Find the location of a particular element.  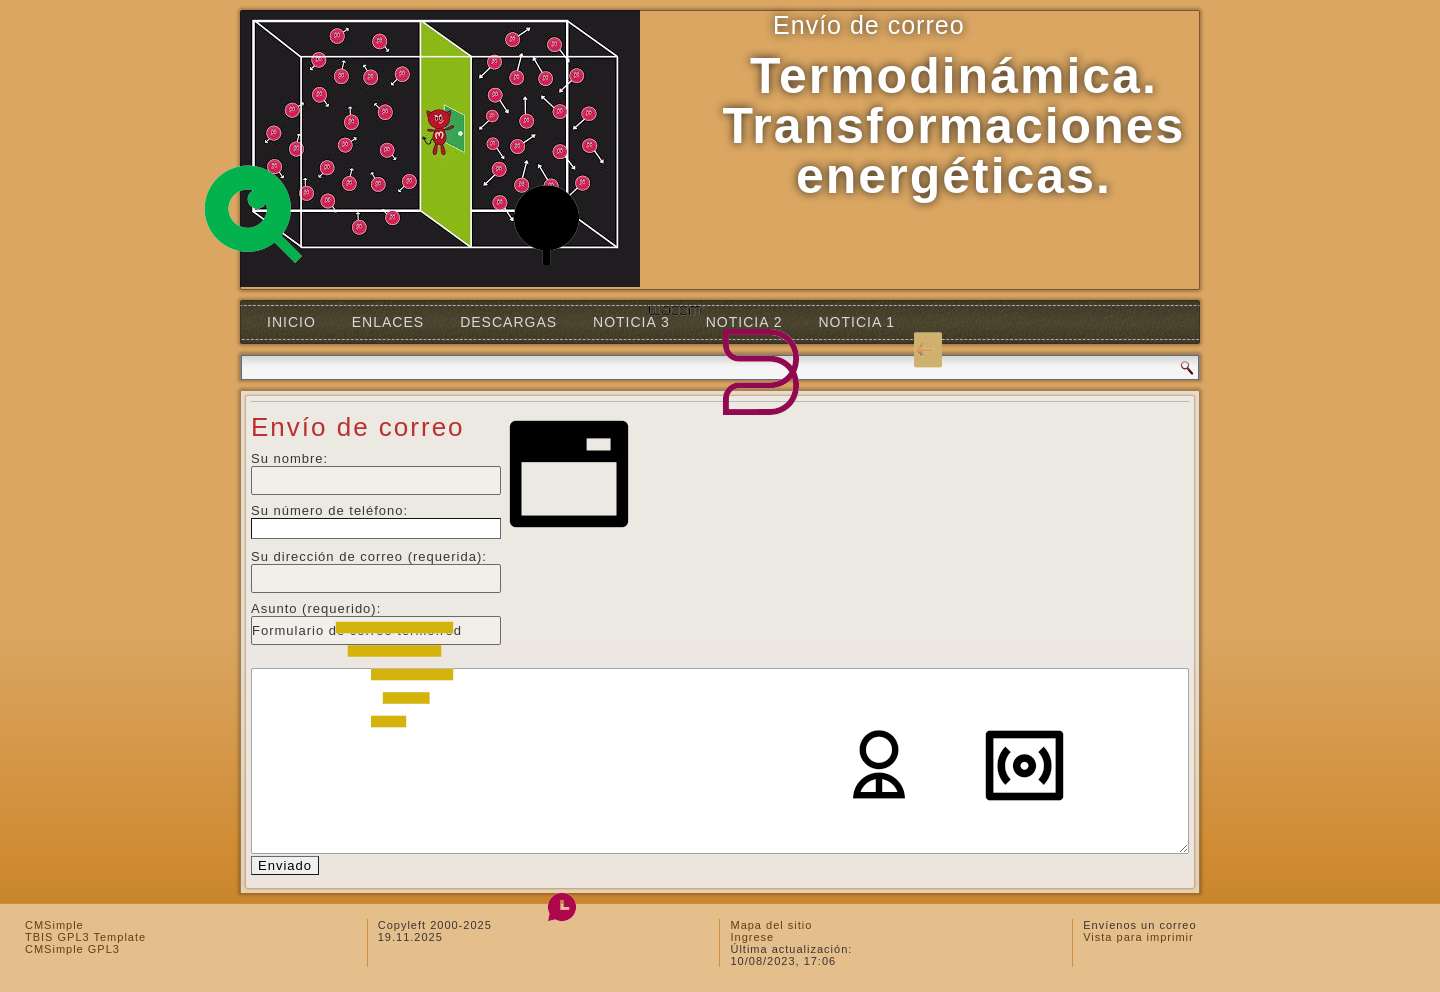

bluesound brand logo is located at coordinates (761, 372).